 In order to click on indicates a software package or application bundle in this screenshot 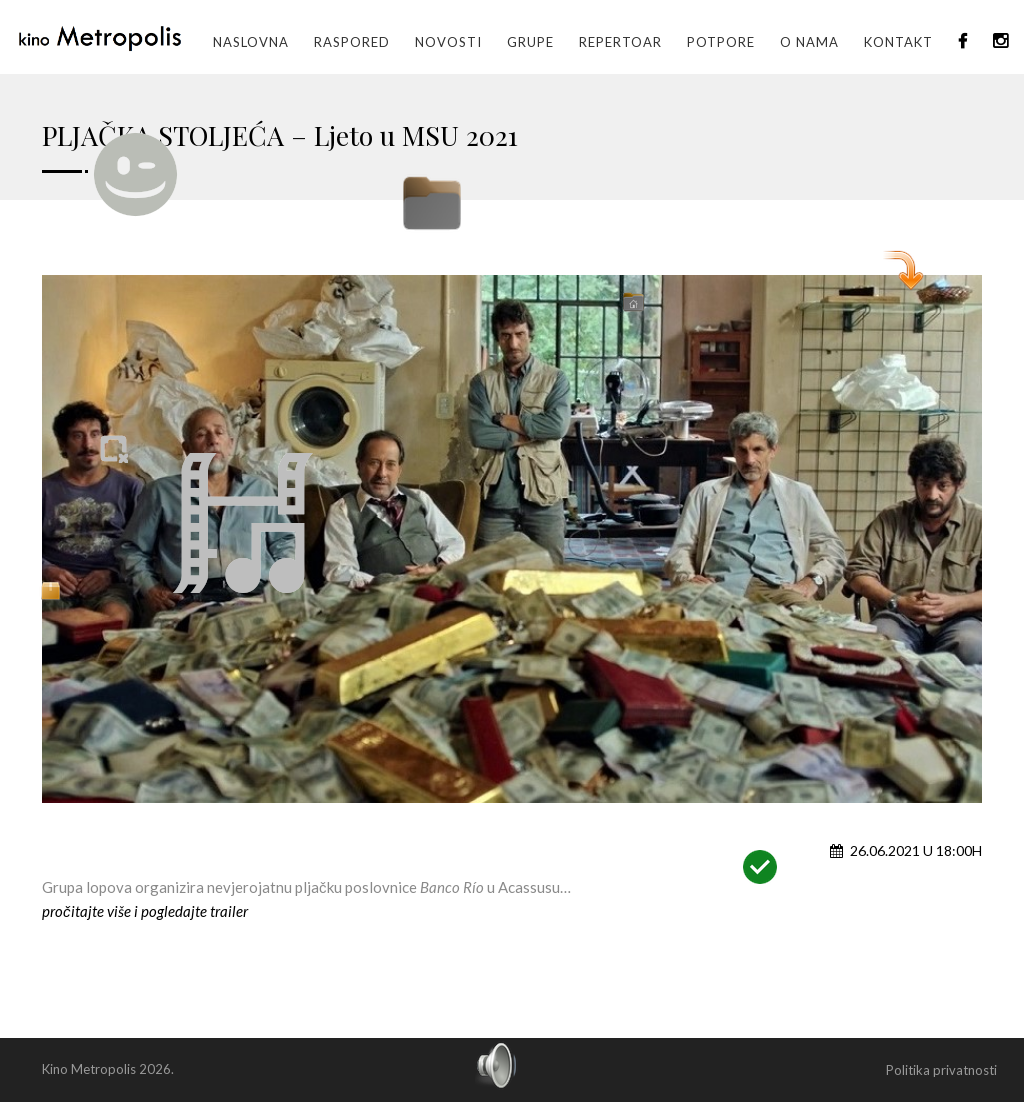, I will do `click(50, 589)`.